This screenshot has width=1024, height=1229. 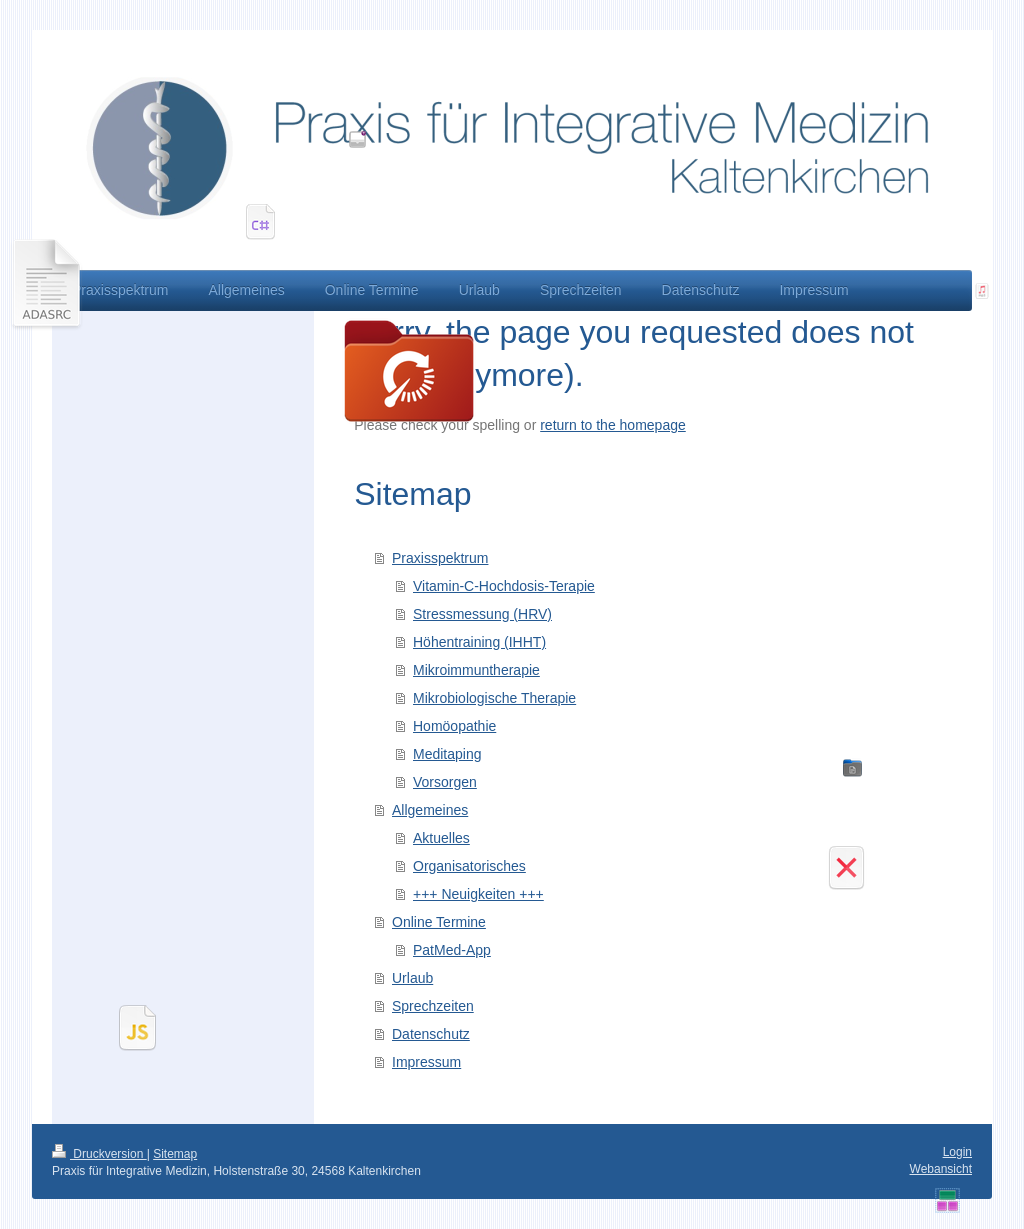 I want to click on a broken or invalid symbolic link file, so click(x=846, y=867).